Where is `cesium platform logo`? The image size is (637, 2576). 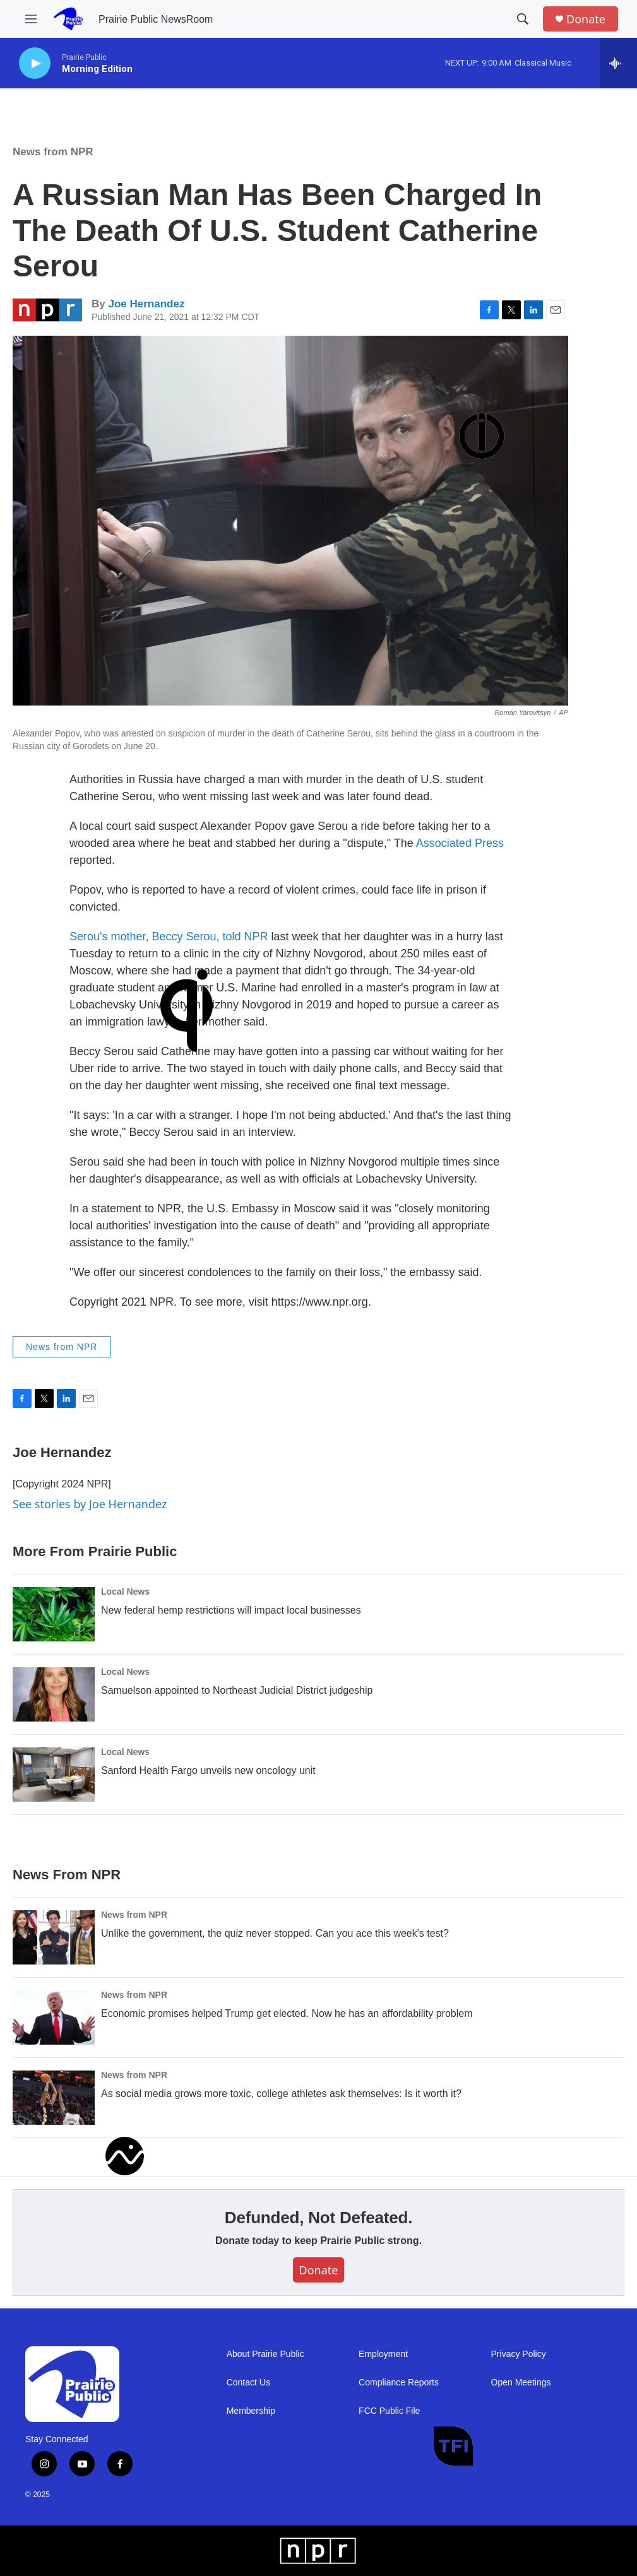
cesium platform logo is located at coordinates (124, 2156).